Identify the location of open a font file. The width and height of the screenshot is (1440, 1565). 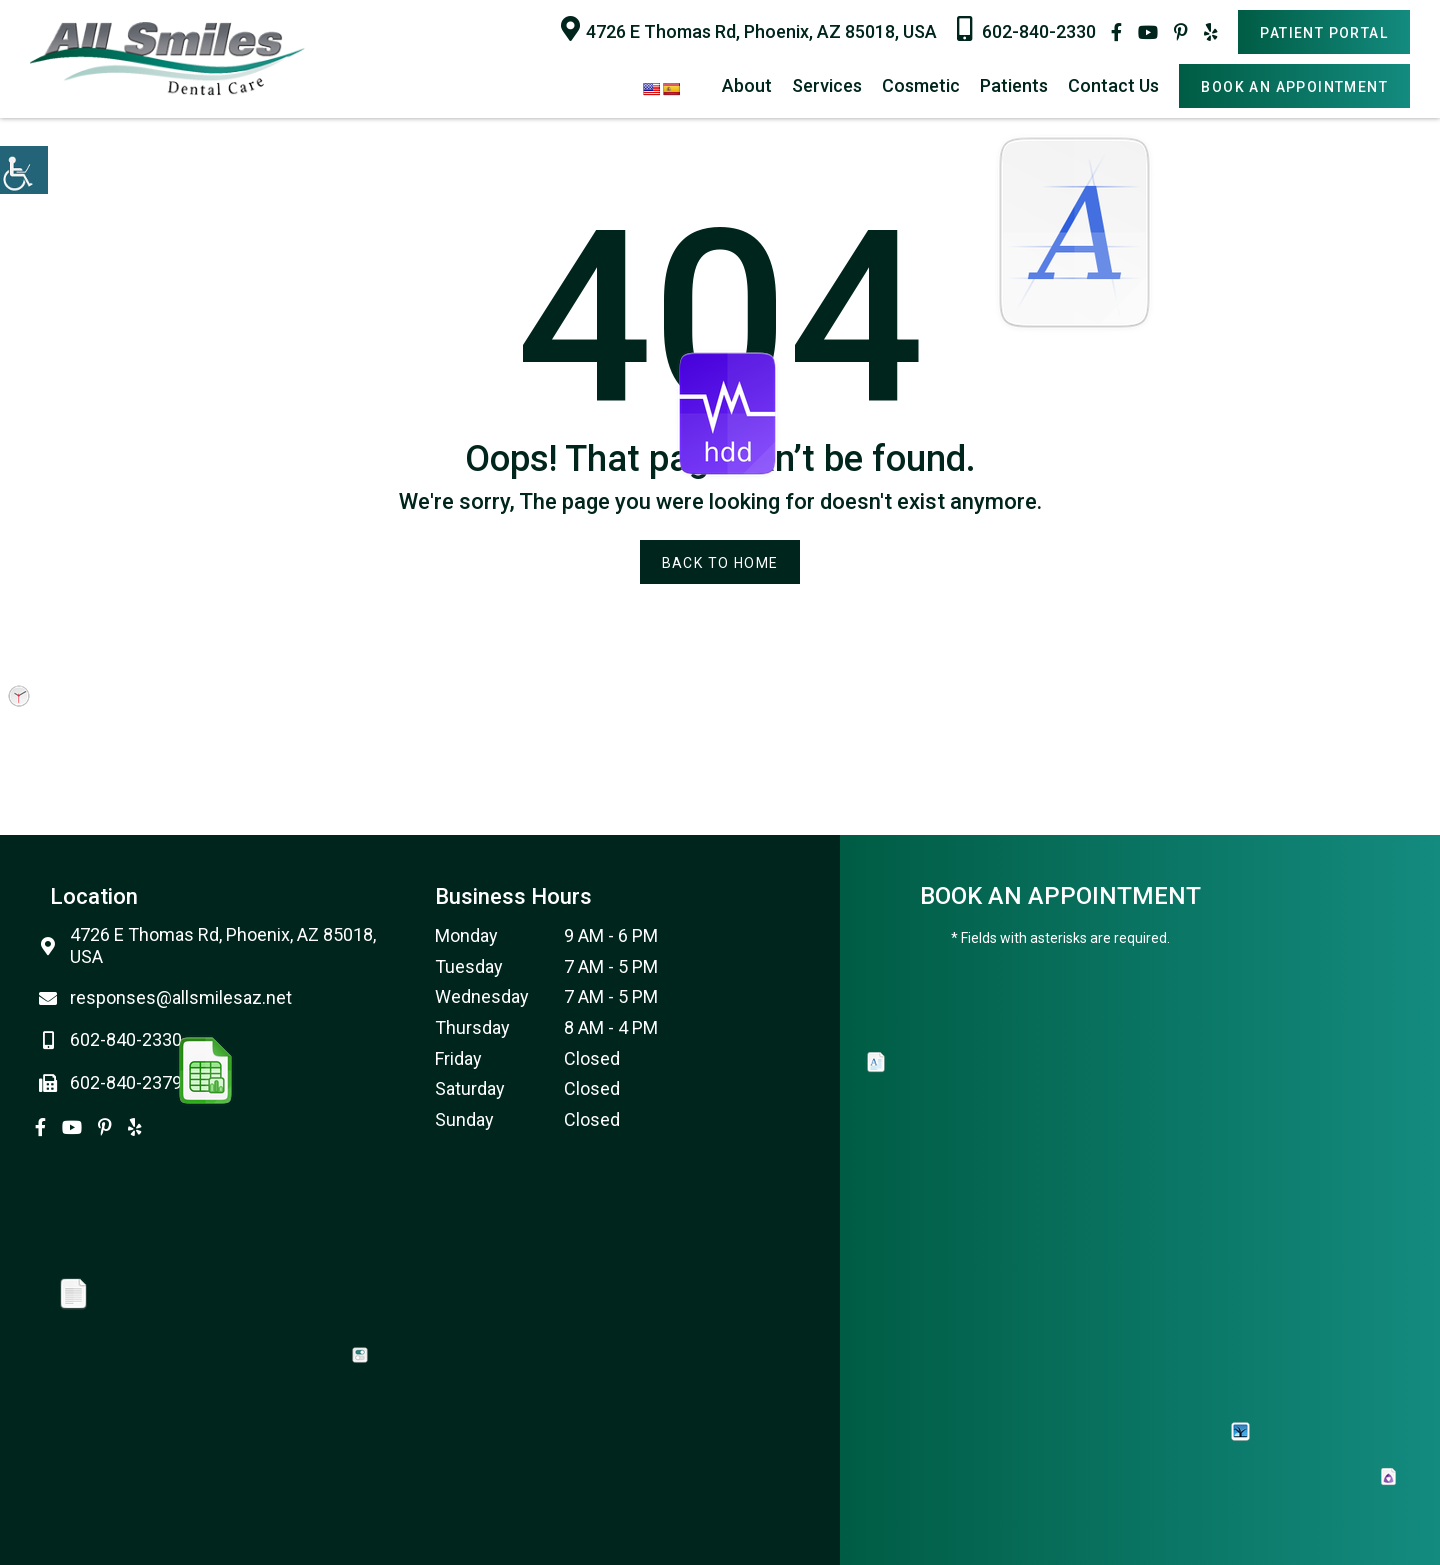
(1074, 232).